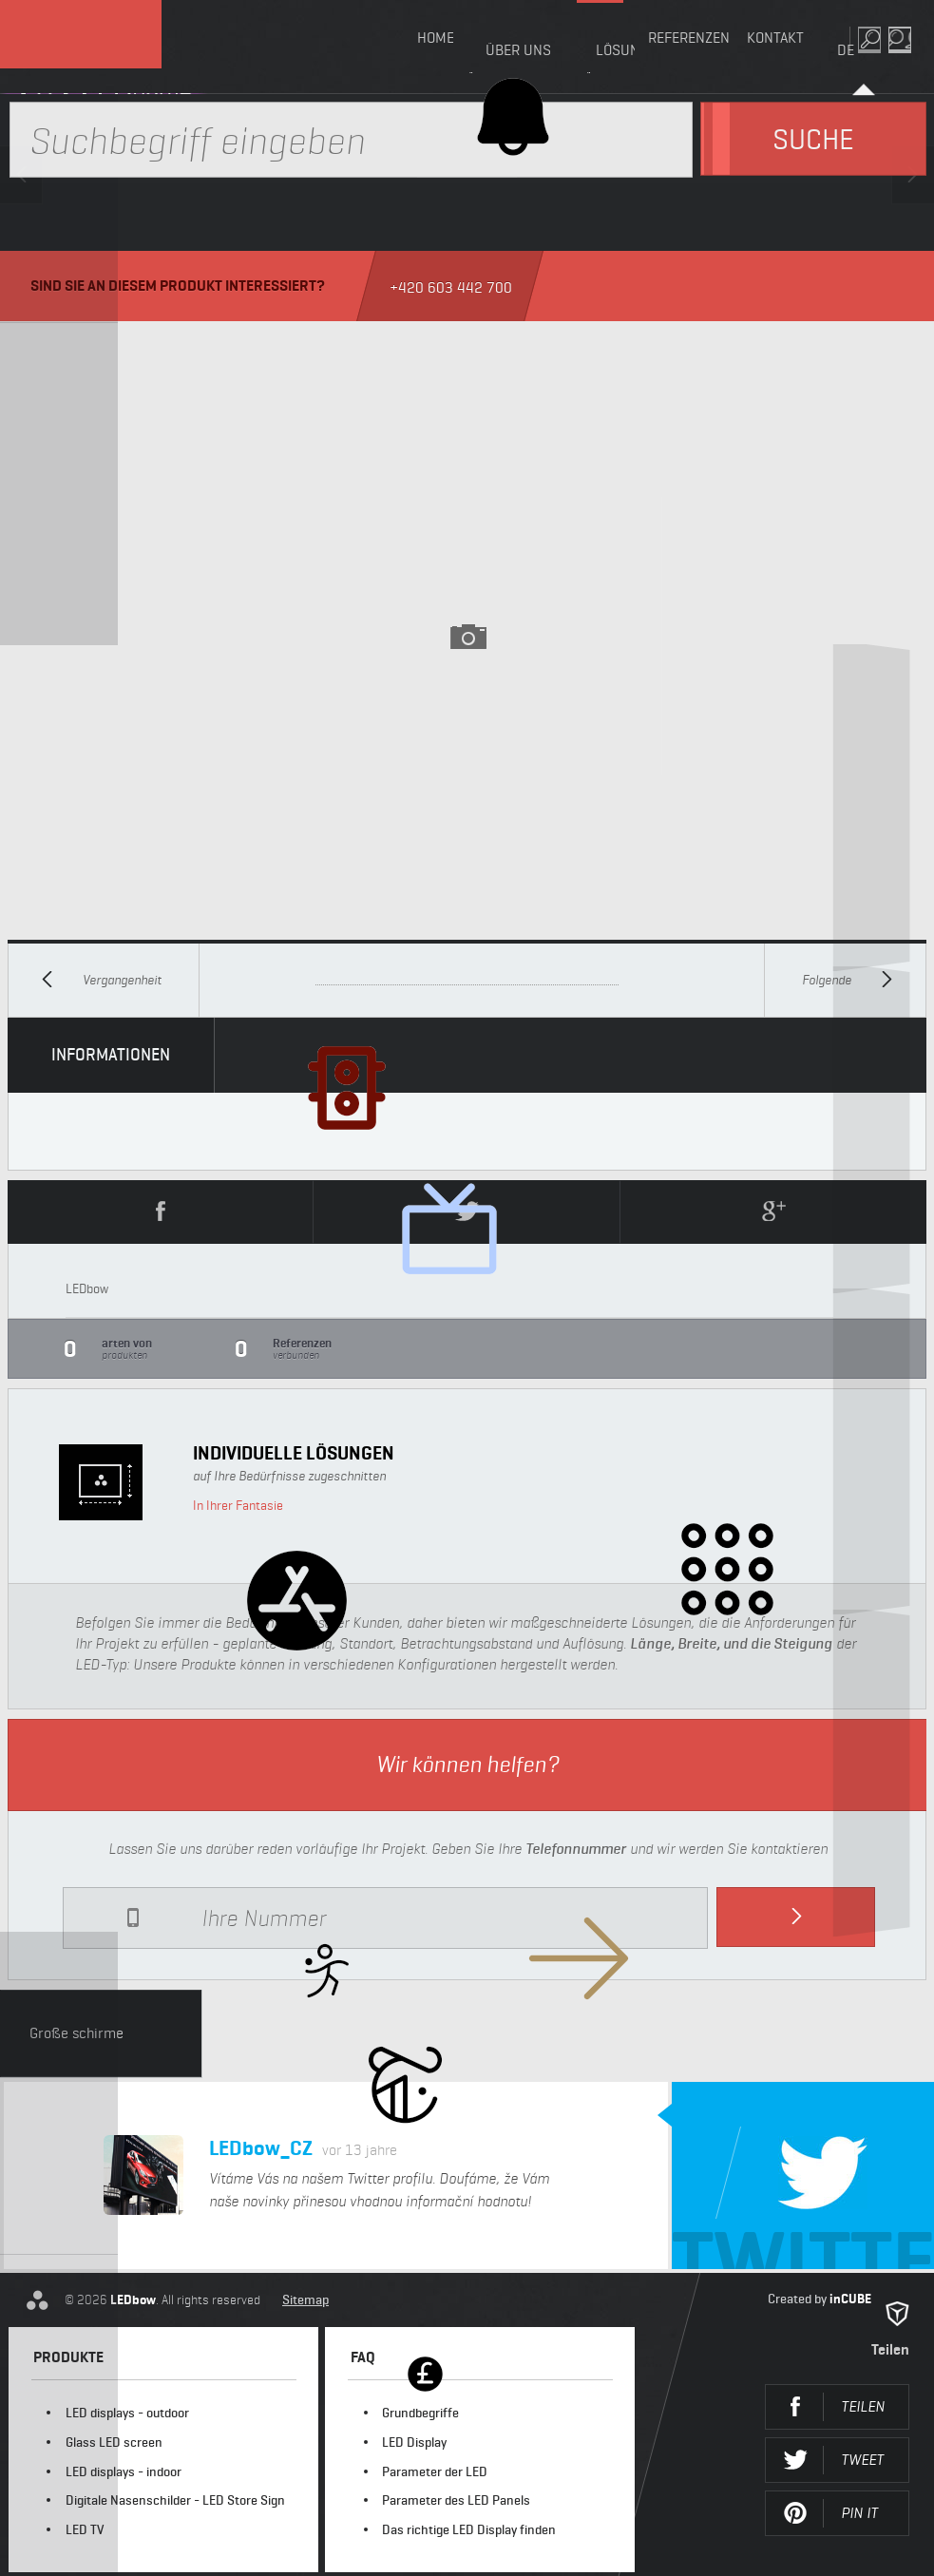  What do you see at coordinates (296, 1600) in the screenshot?
I see `open the app store` at bounding box center [296, 1600].